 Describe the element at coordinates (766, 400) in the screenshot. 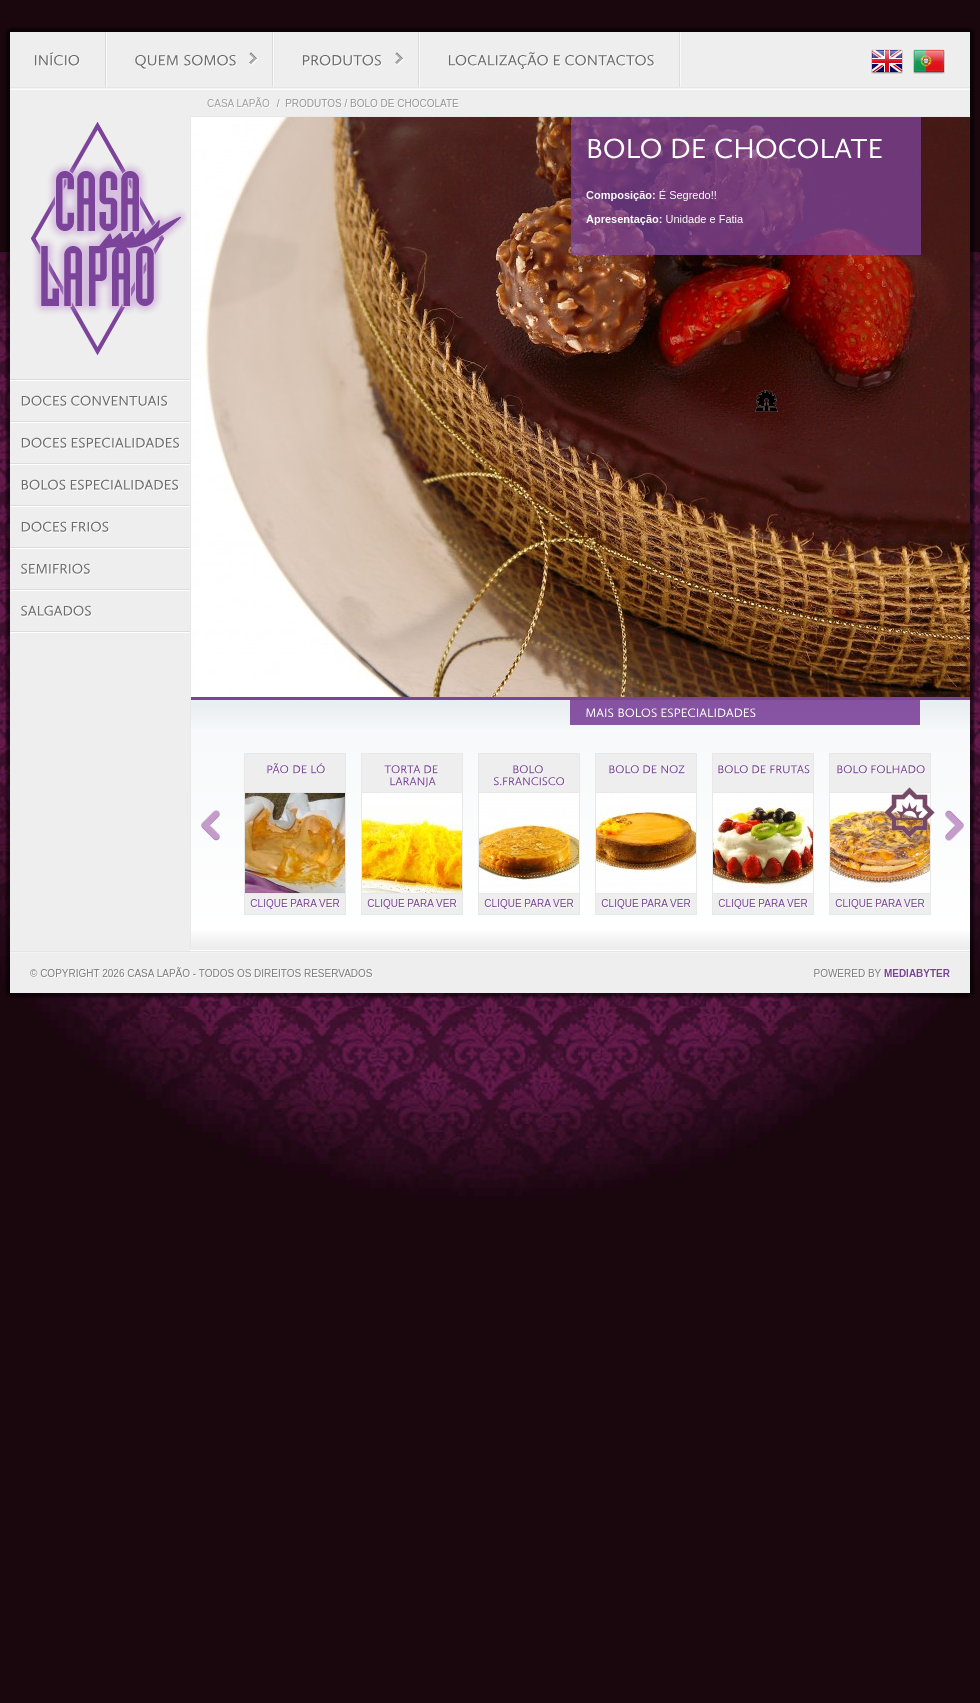

I see `sawmill or lumber processing facility` at that location.